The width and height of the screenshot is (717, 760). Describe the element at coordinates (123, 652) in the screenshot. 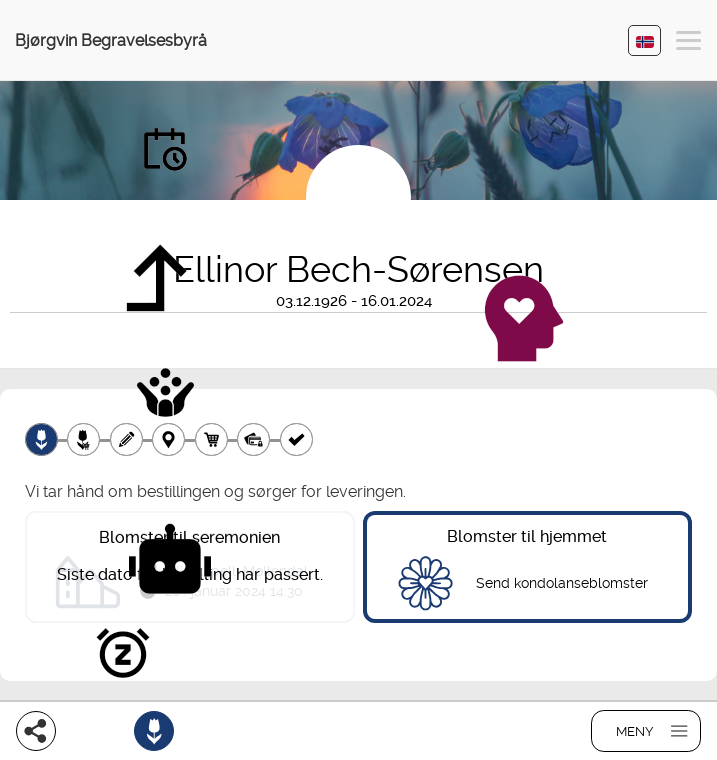

I see `snooze an active alarm` at that location.